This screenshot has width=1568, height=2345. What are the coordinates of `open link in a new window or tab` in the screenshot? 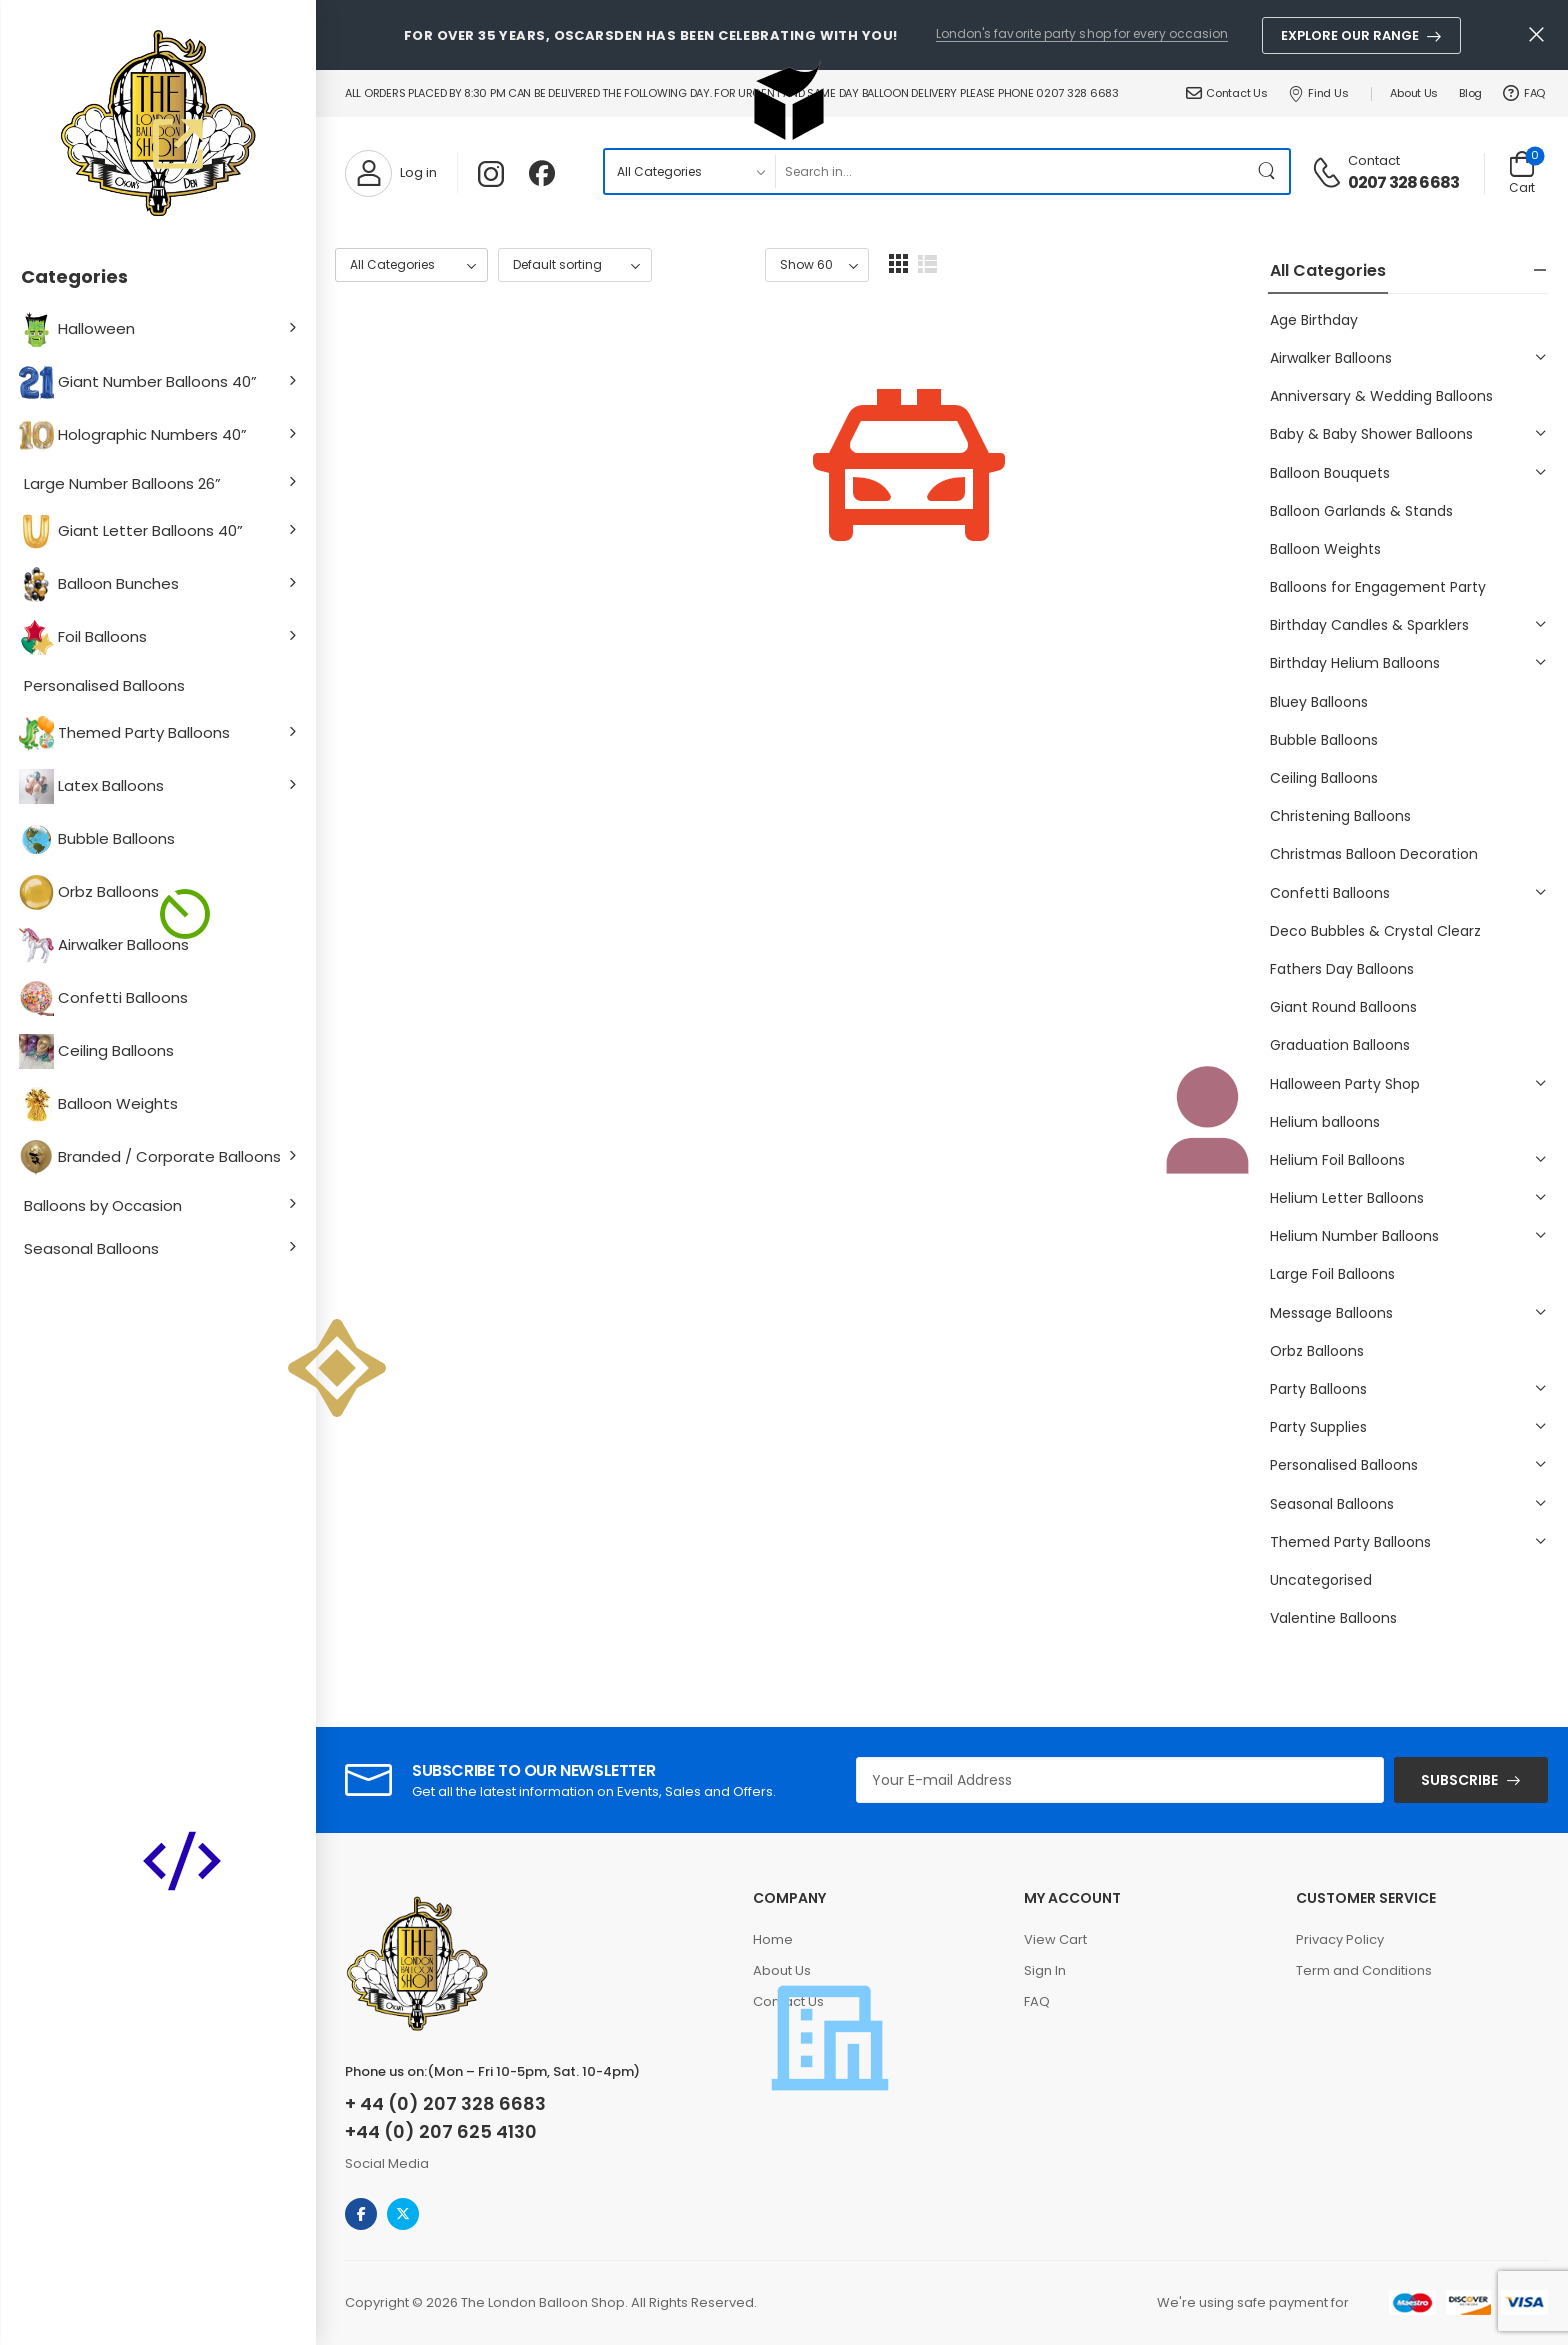 It's located at (178, 144).